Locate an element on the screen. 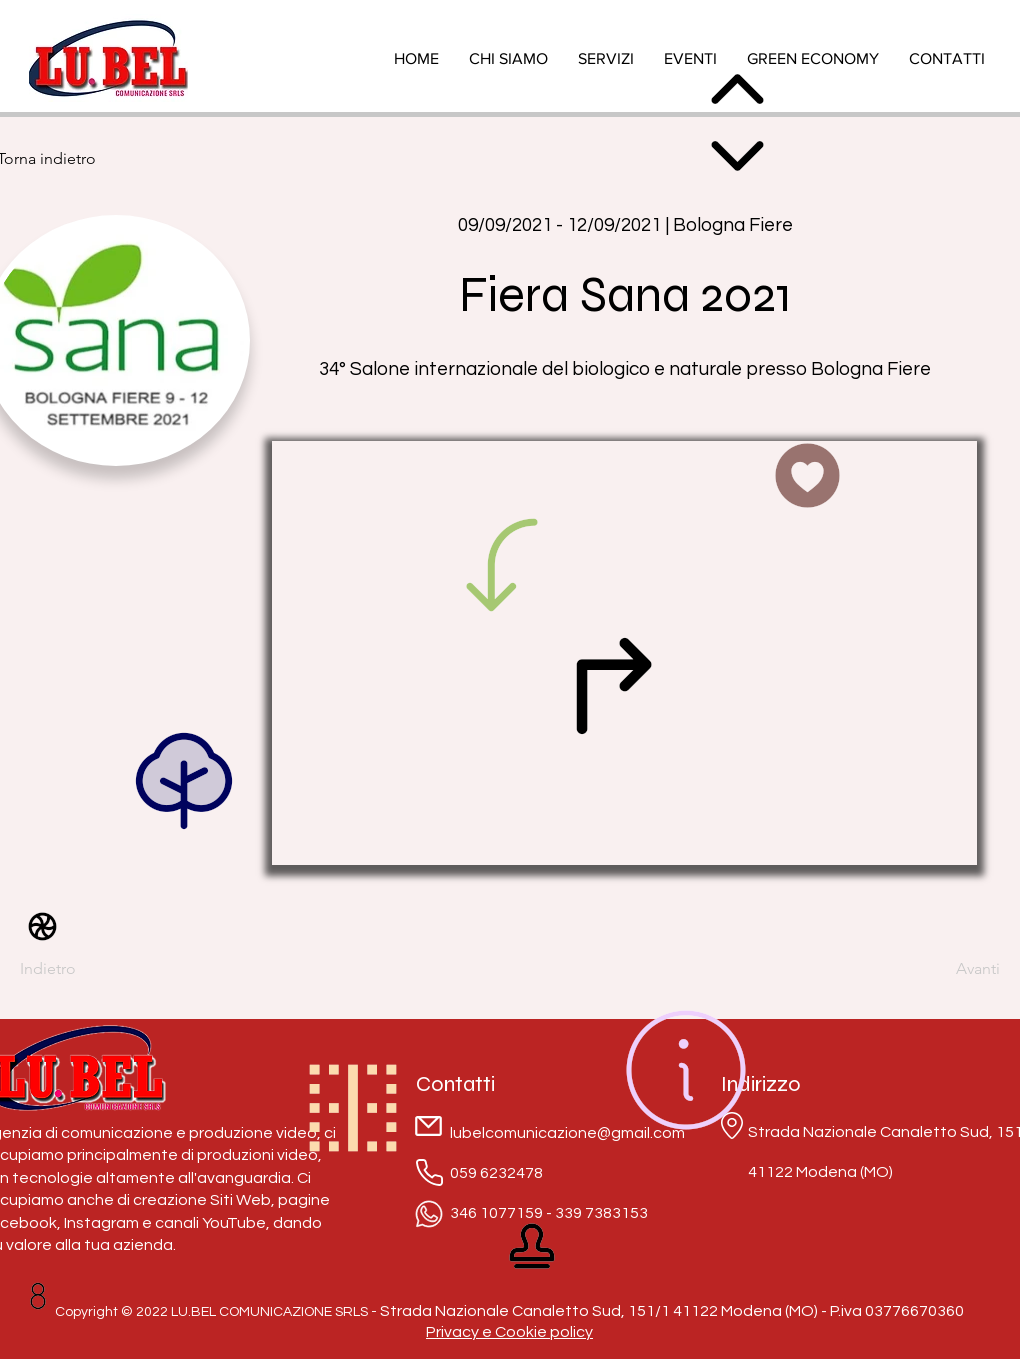 The image size is (1020, 1359). apply a stamp or approval mark is located at coordinates (532, 1246).